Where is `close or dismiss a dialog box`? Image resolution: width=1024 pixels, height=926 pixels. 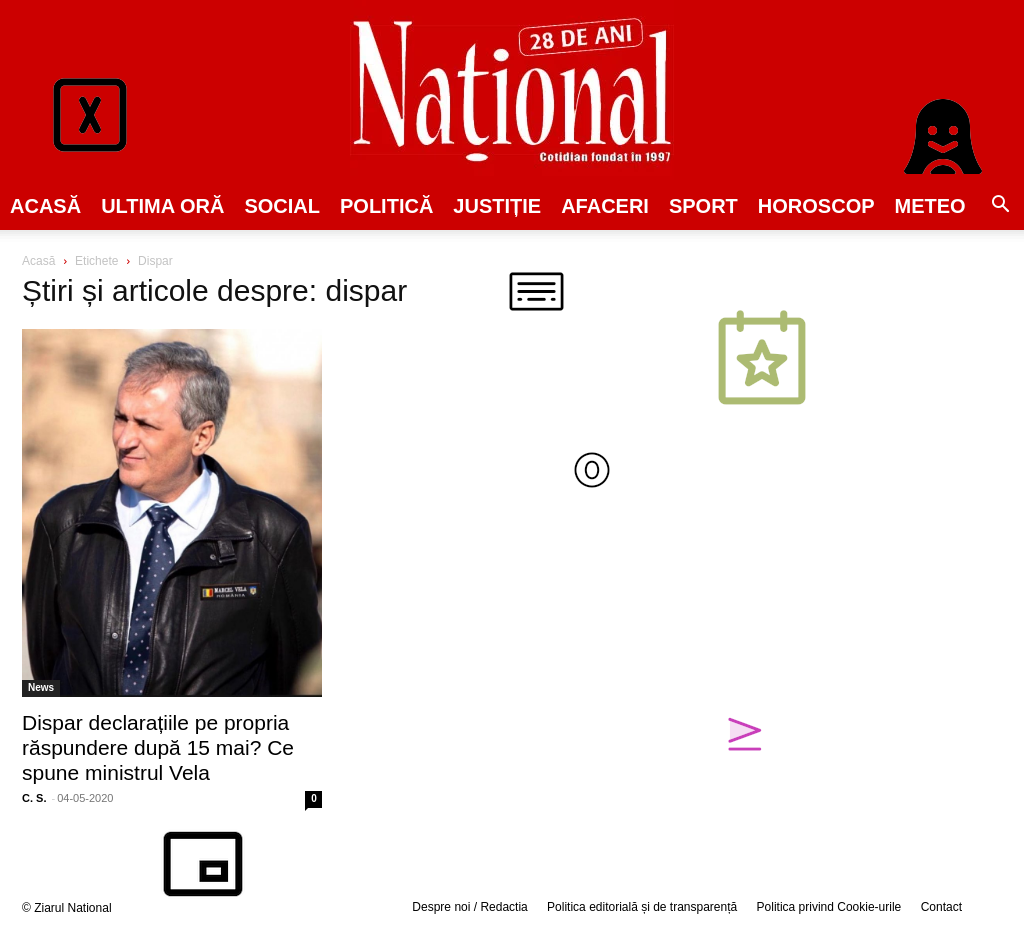 close or dismiss a dialog box is located at coordinates (90, 115).